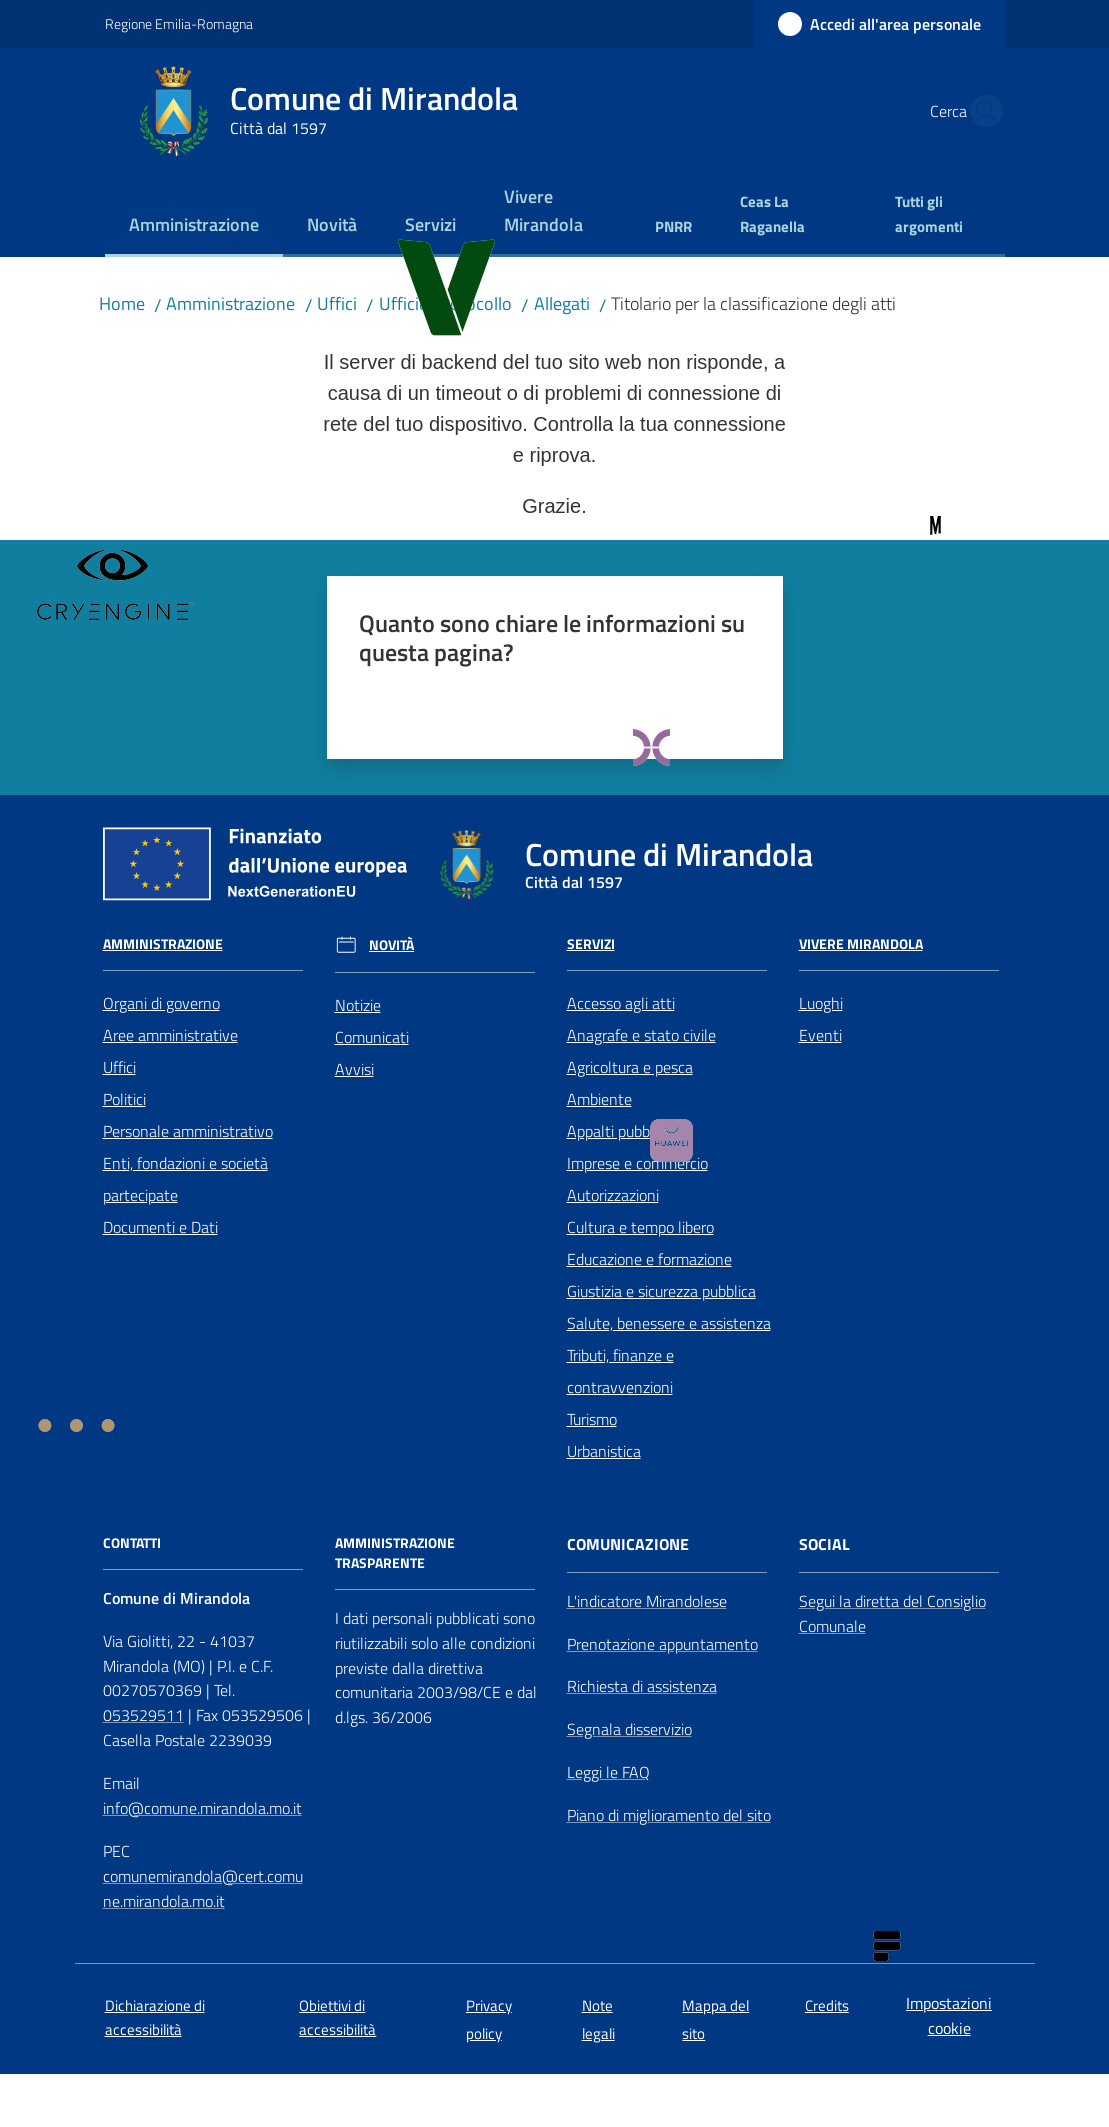  Describe the element at coordinates (115, 584) in the screenshot. I see `visit the CryEngine website or documentation` at that location.